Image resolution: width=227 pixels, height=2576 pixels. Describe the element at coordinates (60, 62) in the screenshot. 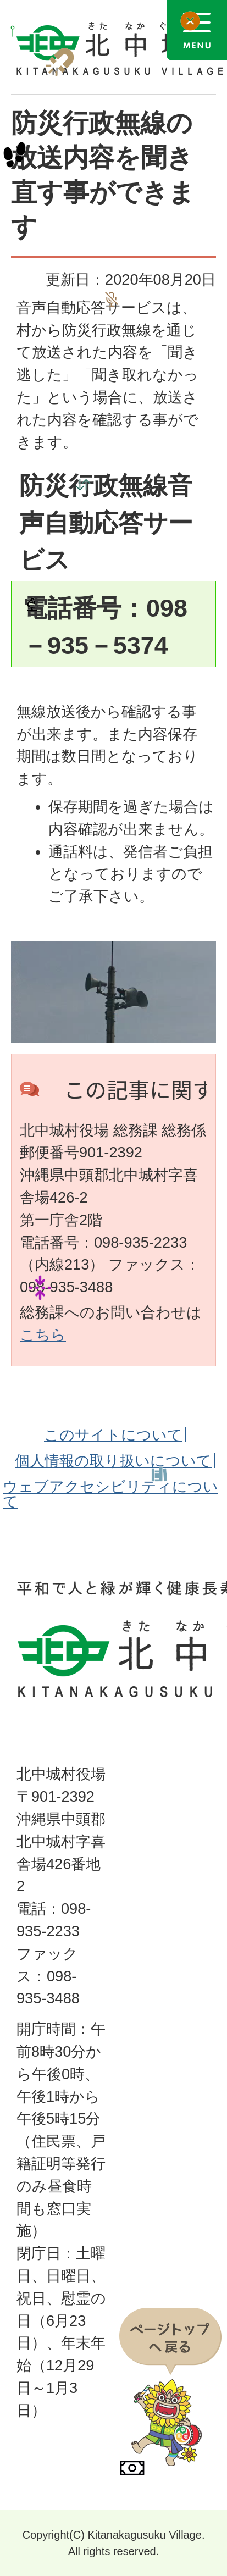

I see `attract or pull related items together` at that location.